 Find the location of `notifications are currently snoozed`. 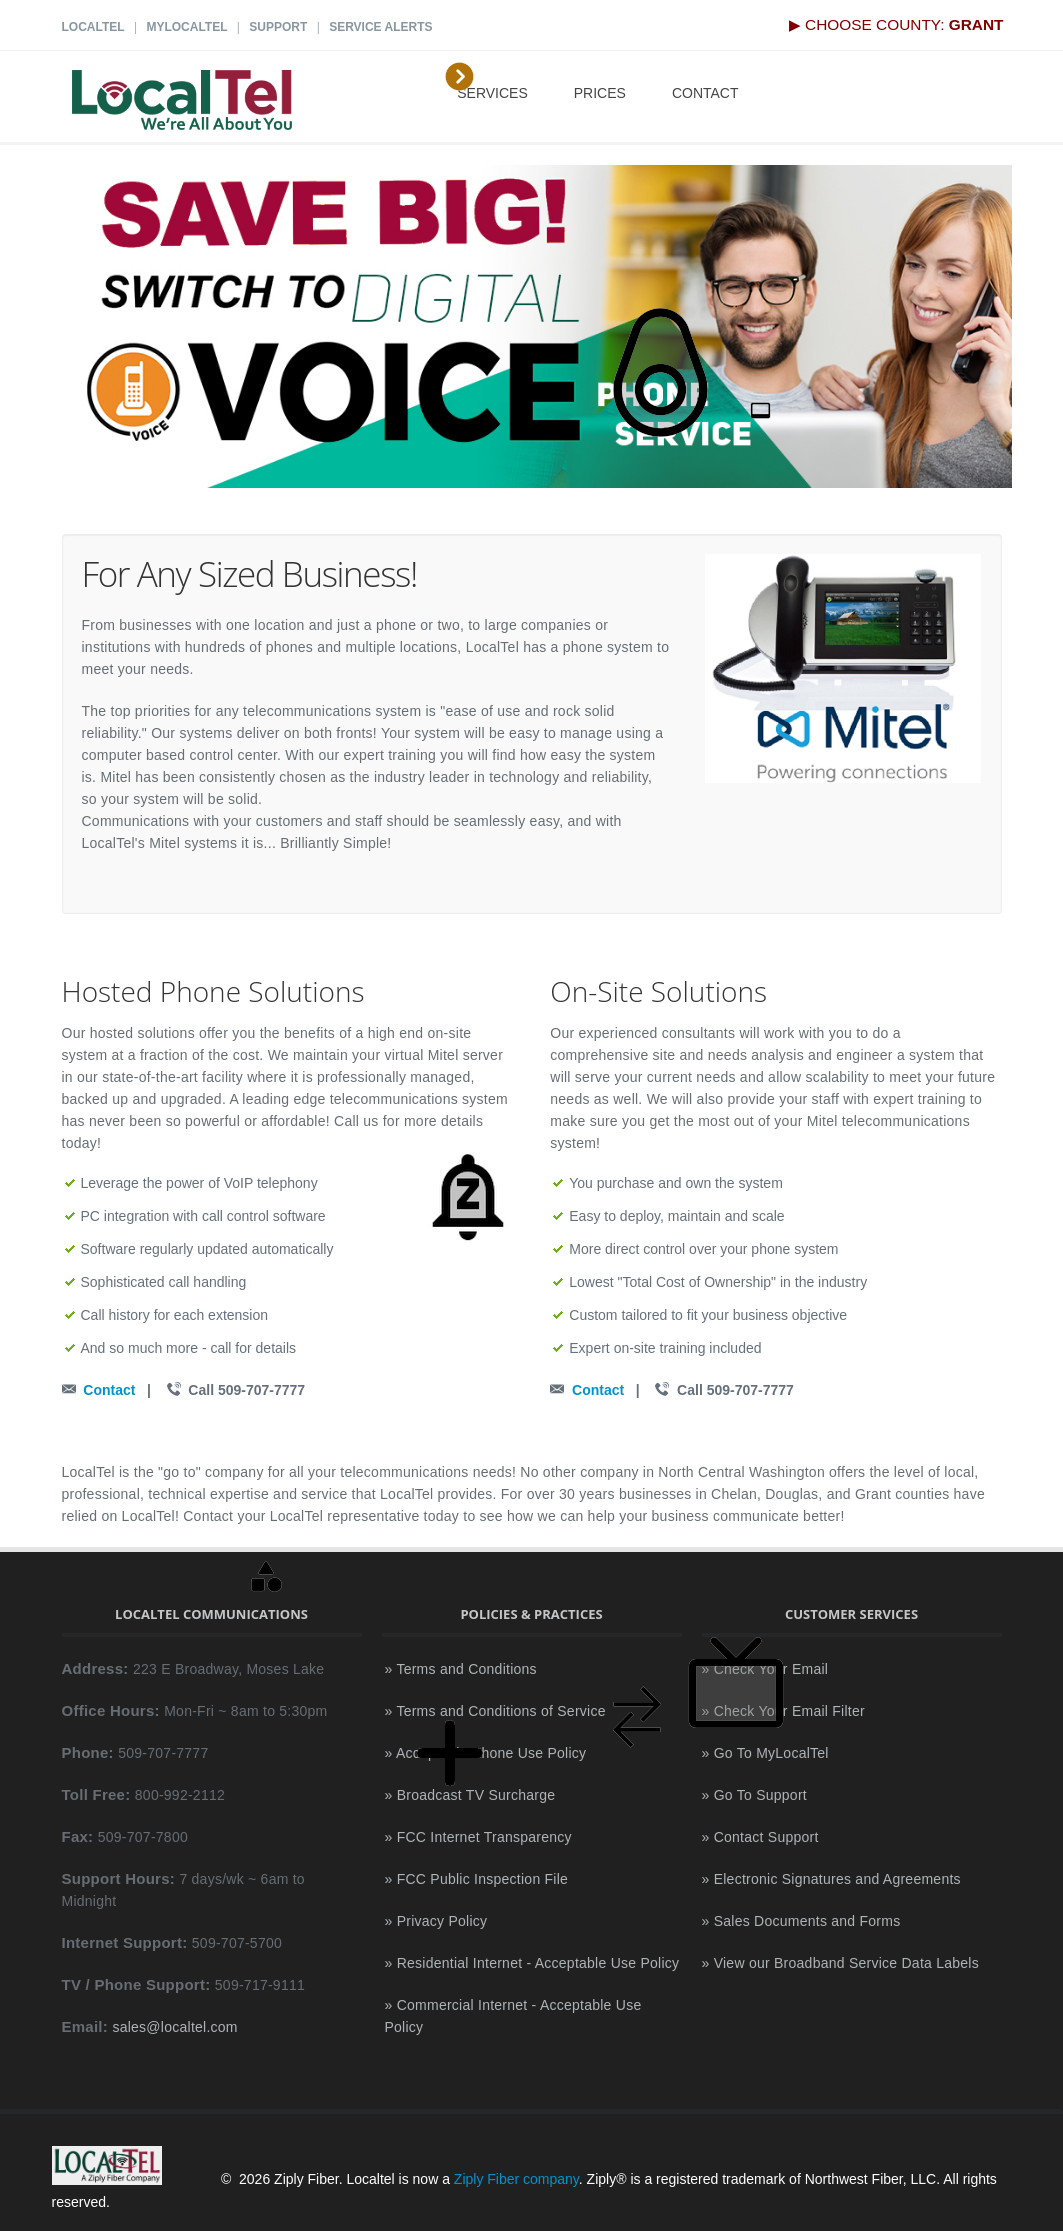

notifications are currently snoozed is located at coordinates (468, 1196).